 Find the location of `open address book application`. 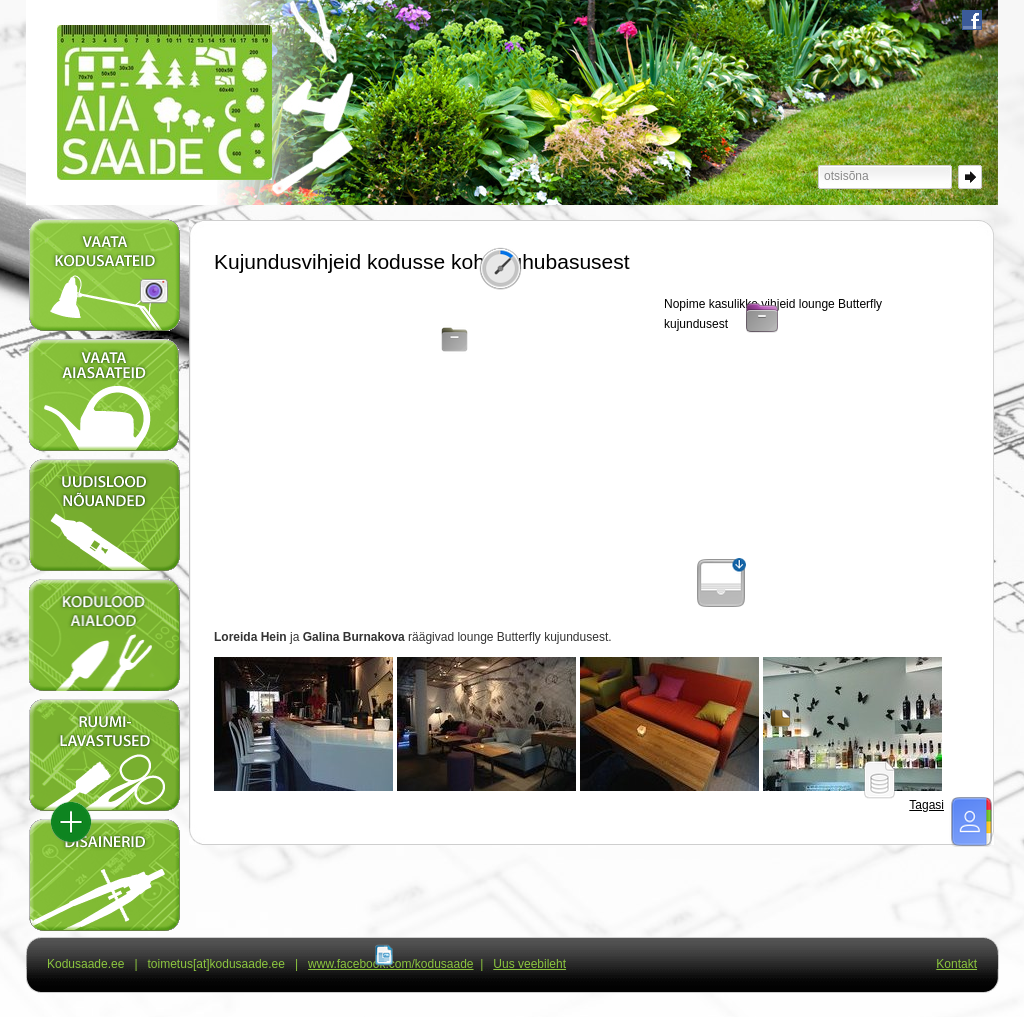

open address book application is located at coordinates (971, 821).